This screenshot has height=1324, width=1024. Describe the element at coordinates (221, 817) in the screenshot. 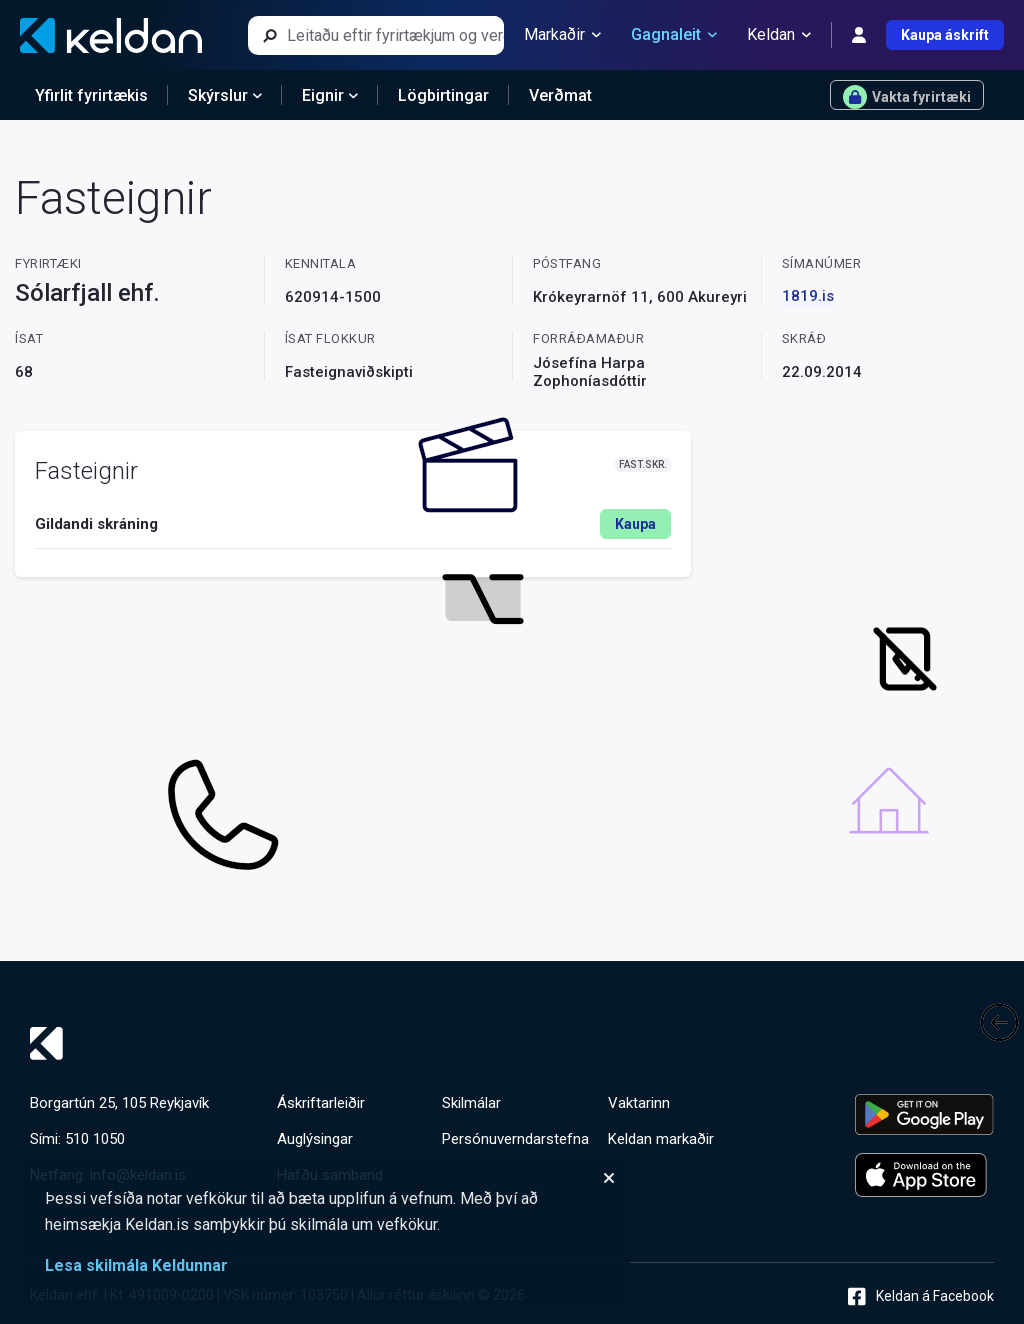

I see `make a phone call` at that location.